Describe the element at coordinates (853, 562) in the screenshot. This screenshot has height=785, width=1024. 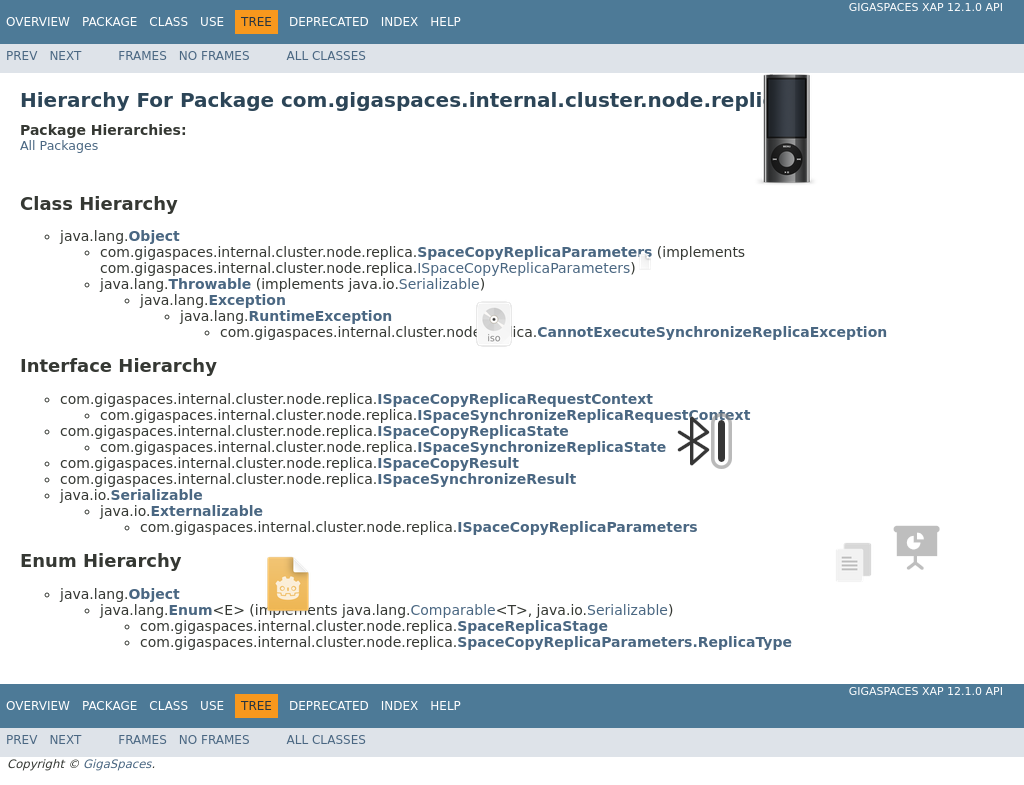
I see `indicates a folder contains documents` at that location.